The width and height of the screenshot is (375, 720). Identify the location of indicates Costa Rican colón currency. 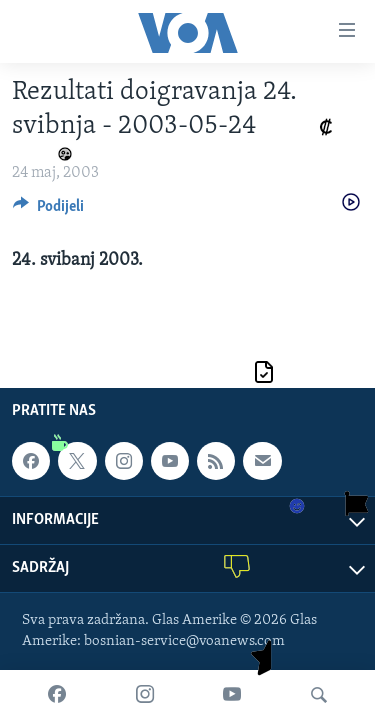
(326, 127).